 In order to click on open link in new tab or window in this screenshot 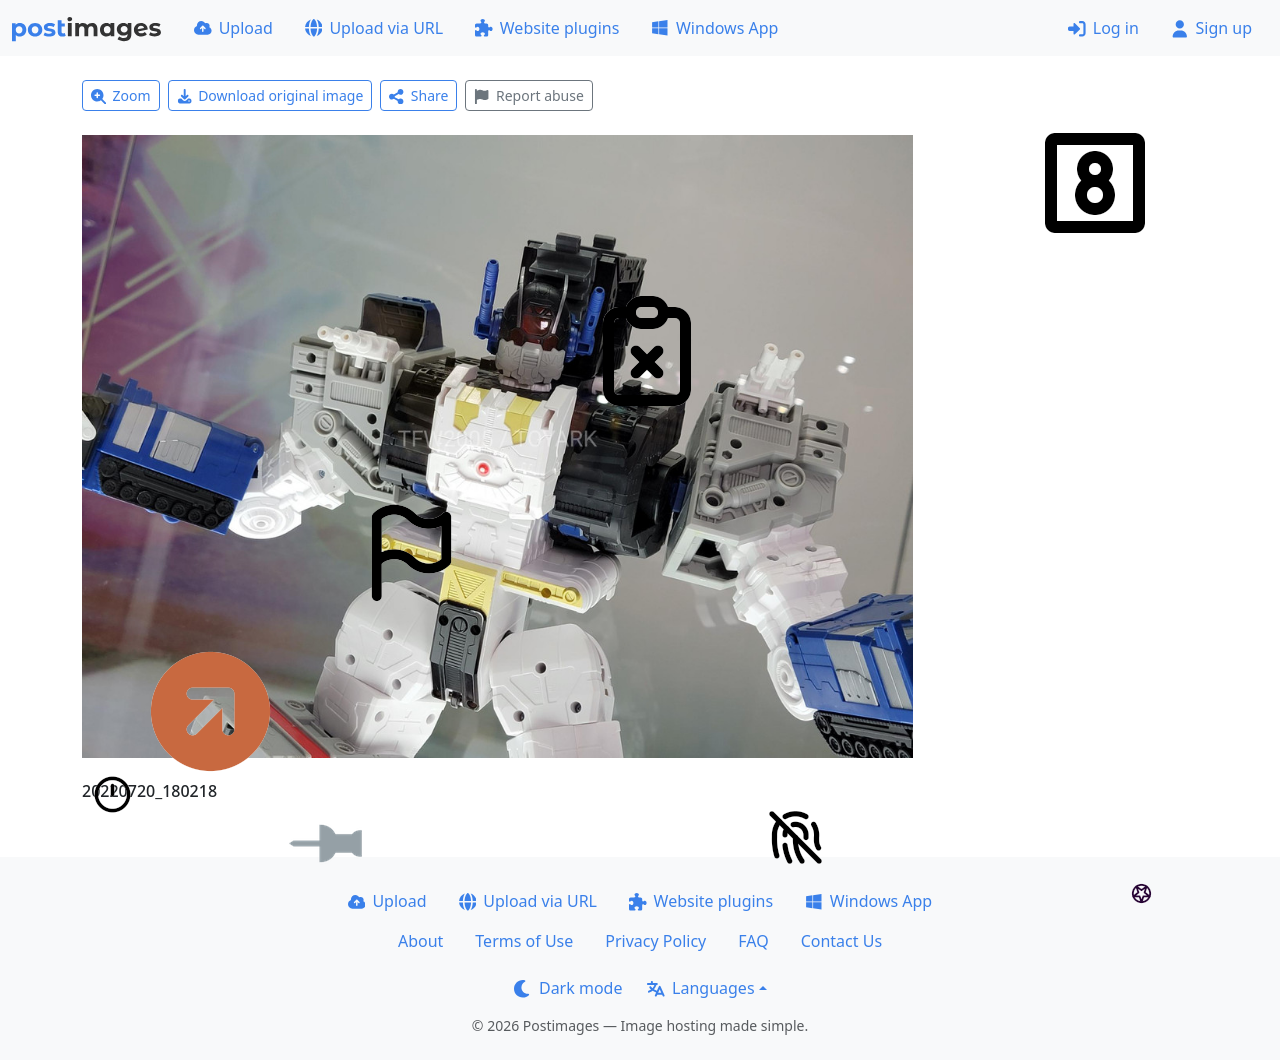, I will do `click(210, 711)`.